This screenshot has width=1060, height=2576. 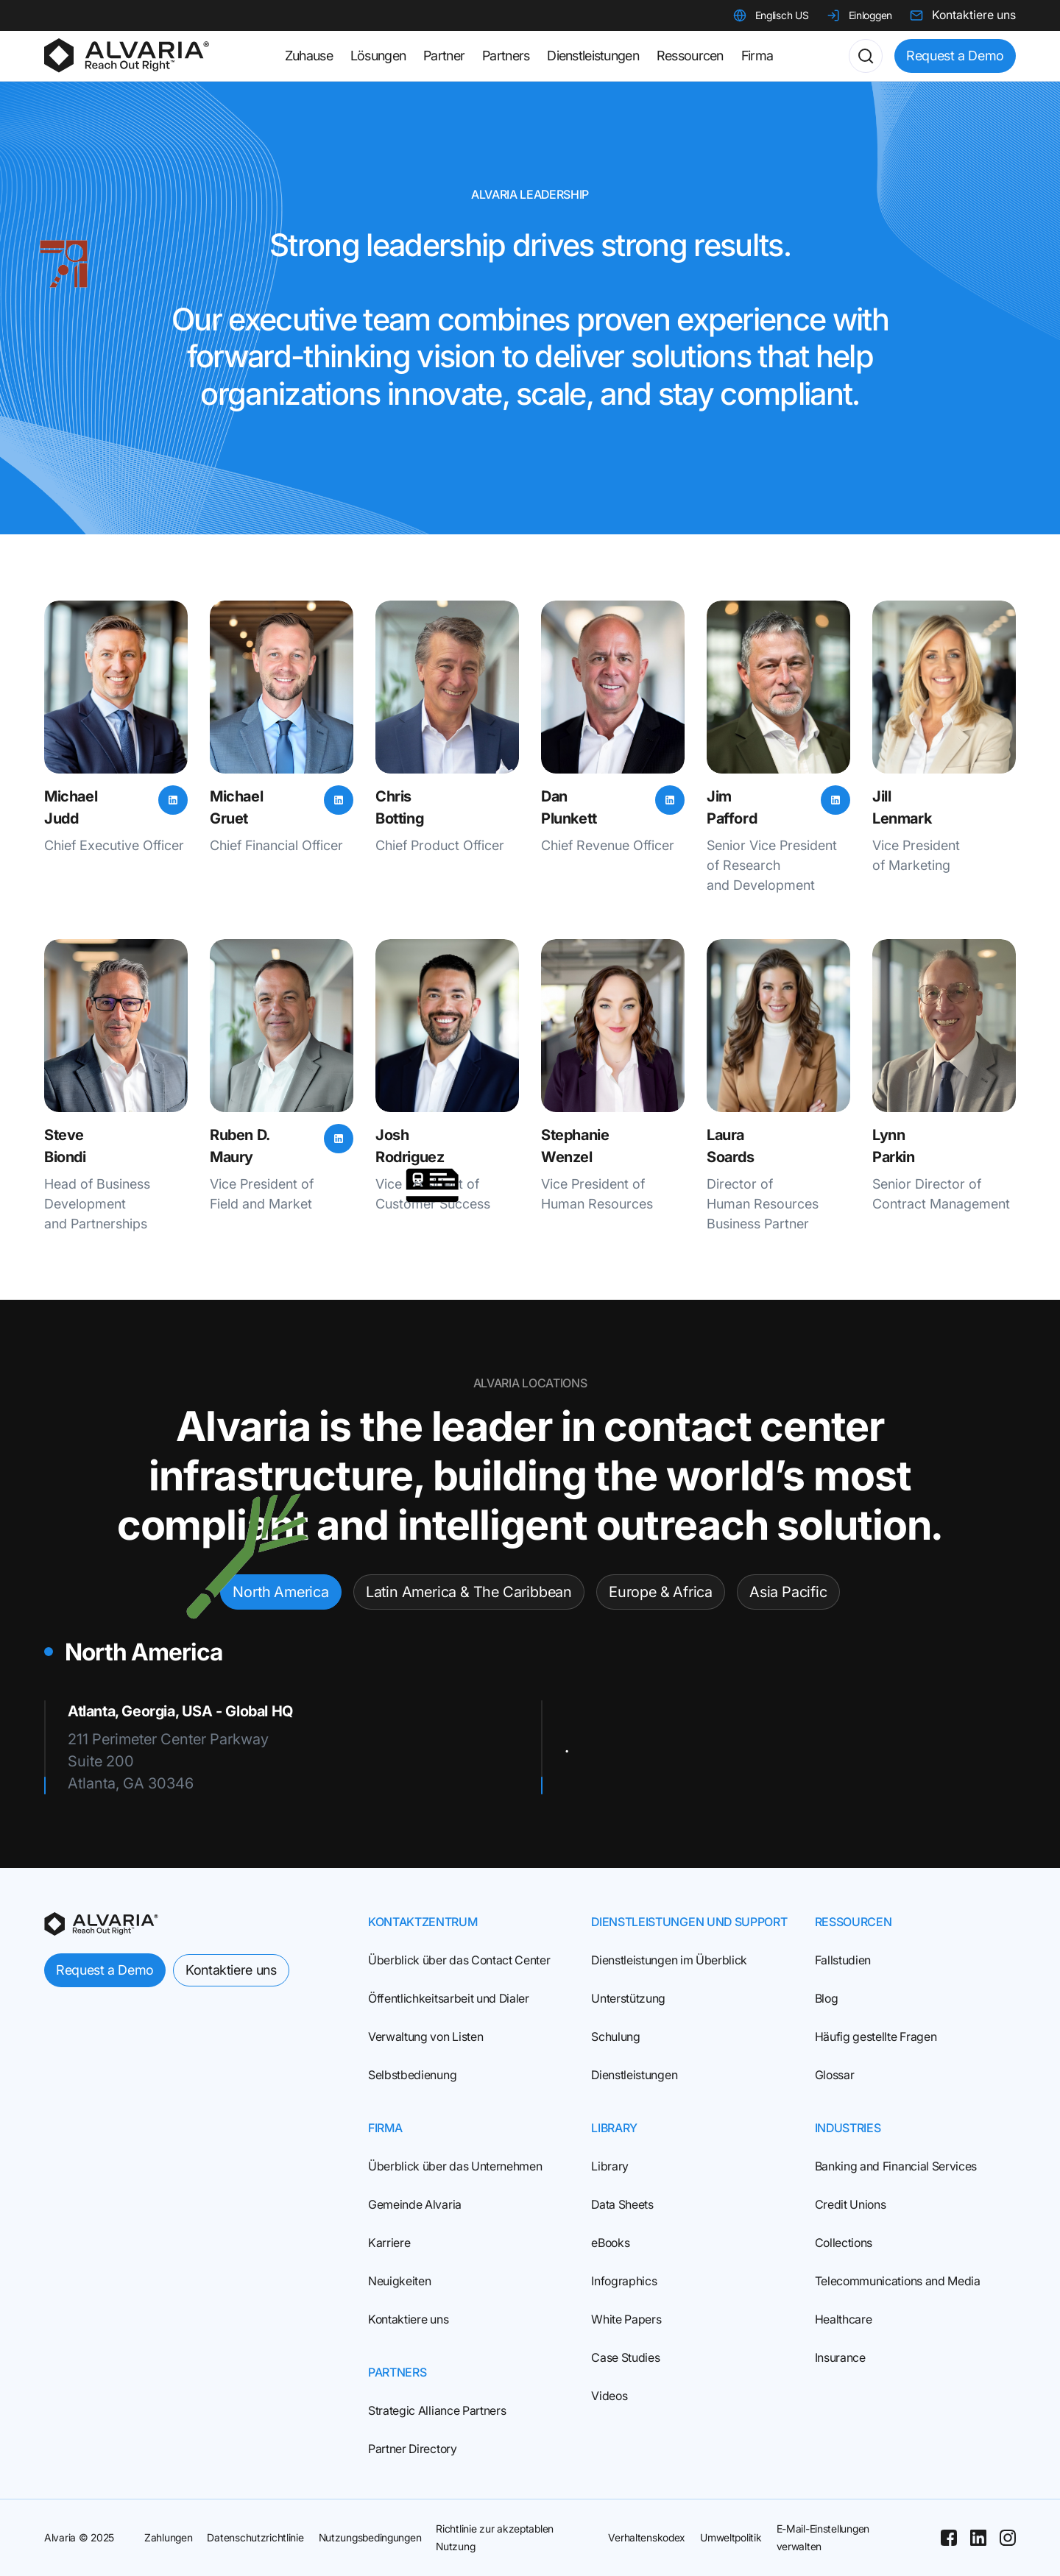 What do you see at coordinates (431, 1185) in the screenshot?
I see `view your subway or transit pass` at bounding box center [431, 1185].